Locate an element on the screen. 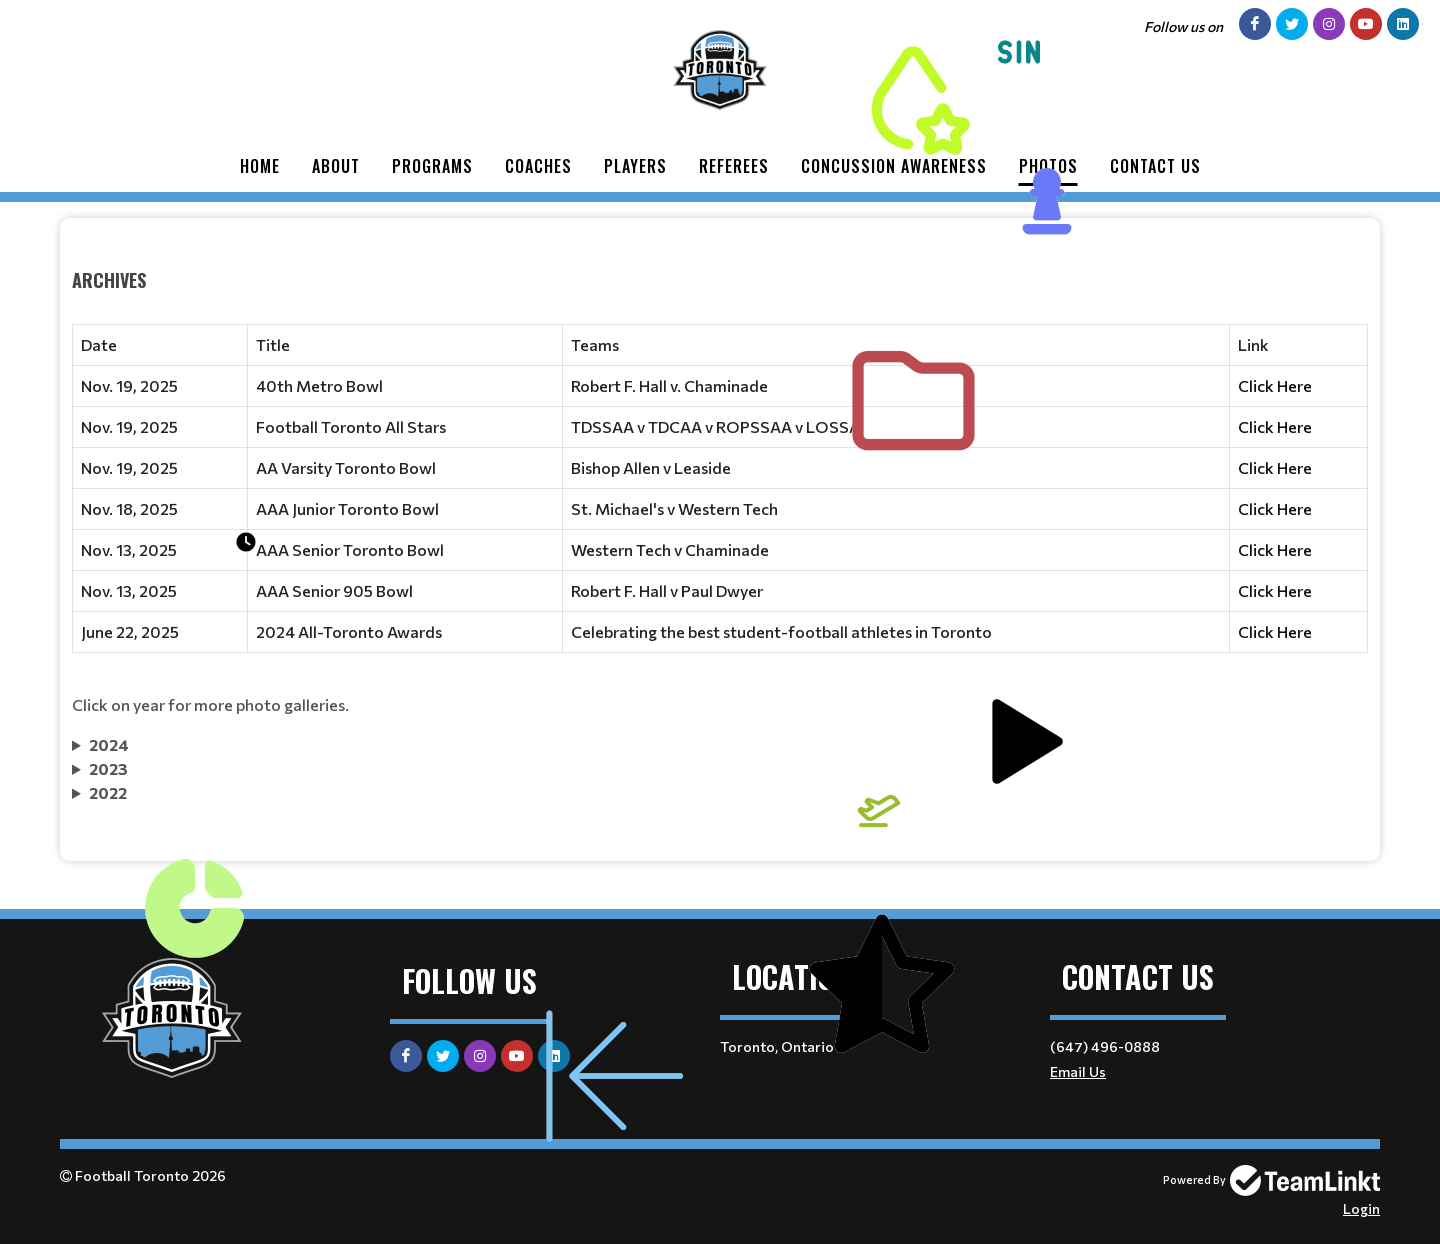 This screenshot has height=1244, width=1440. indicates a partial or half-star rating is located at coordinates (882, 987).